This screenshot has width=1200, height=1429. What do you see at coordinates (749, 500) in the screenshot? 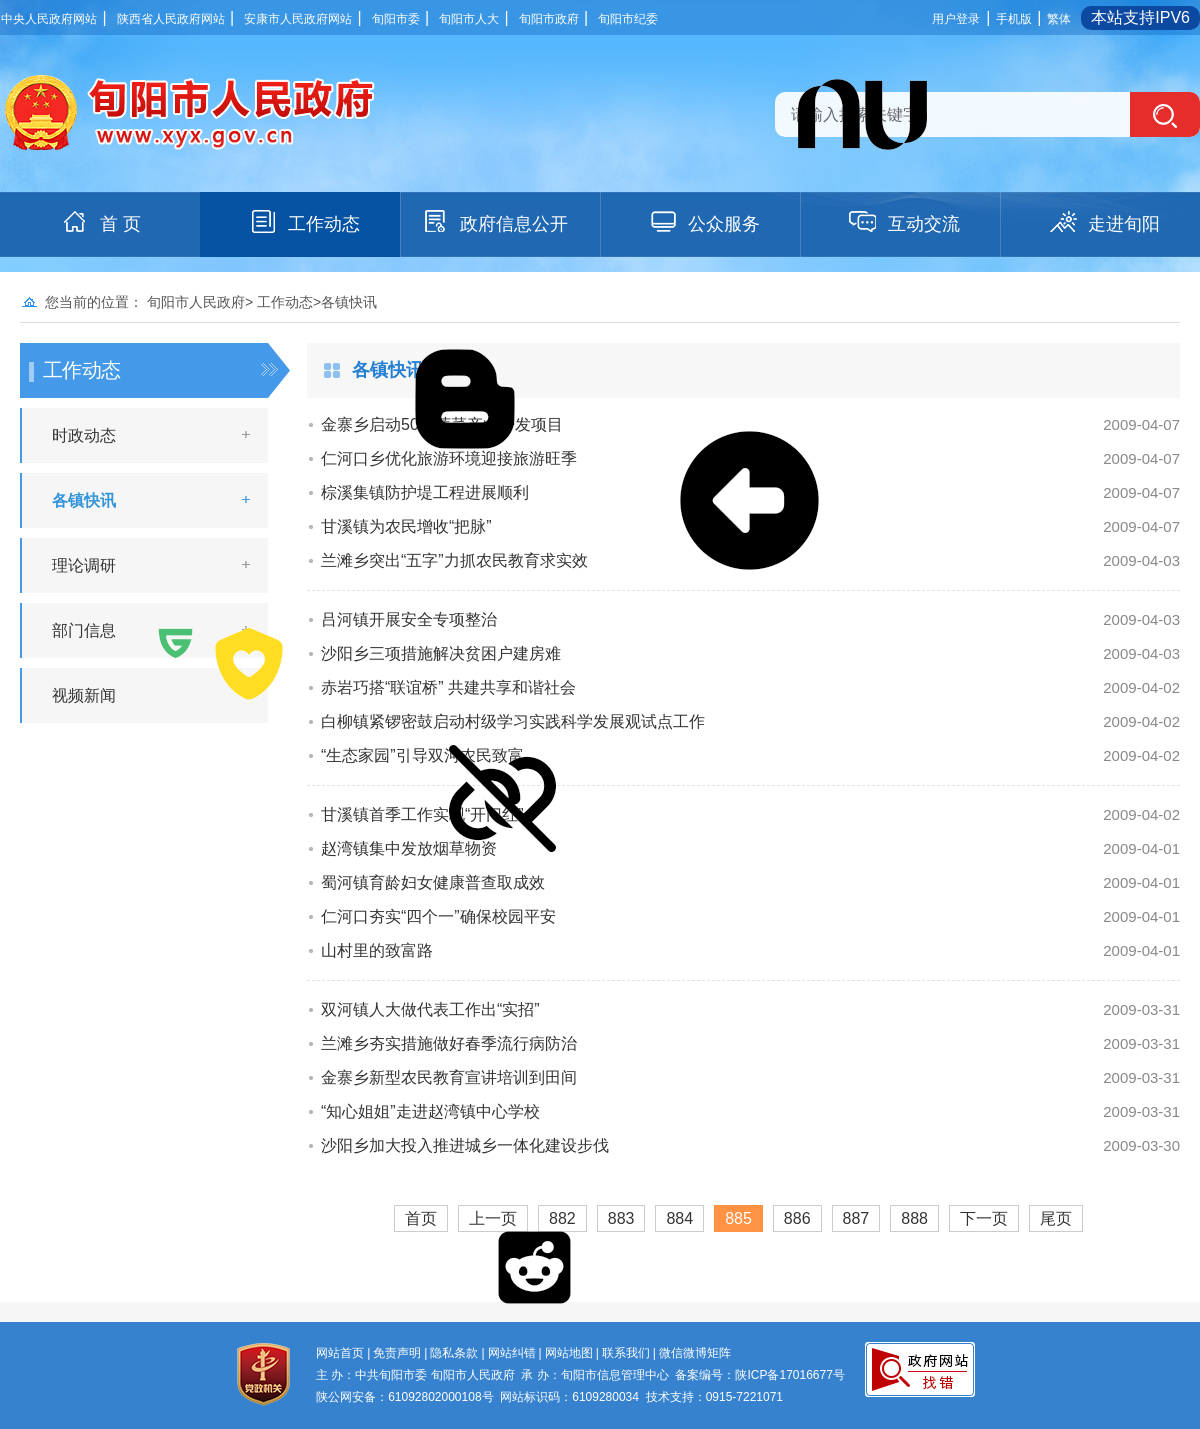
I see `go back to the previous screen` at bounding box center [749, 500].